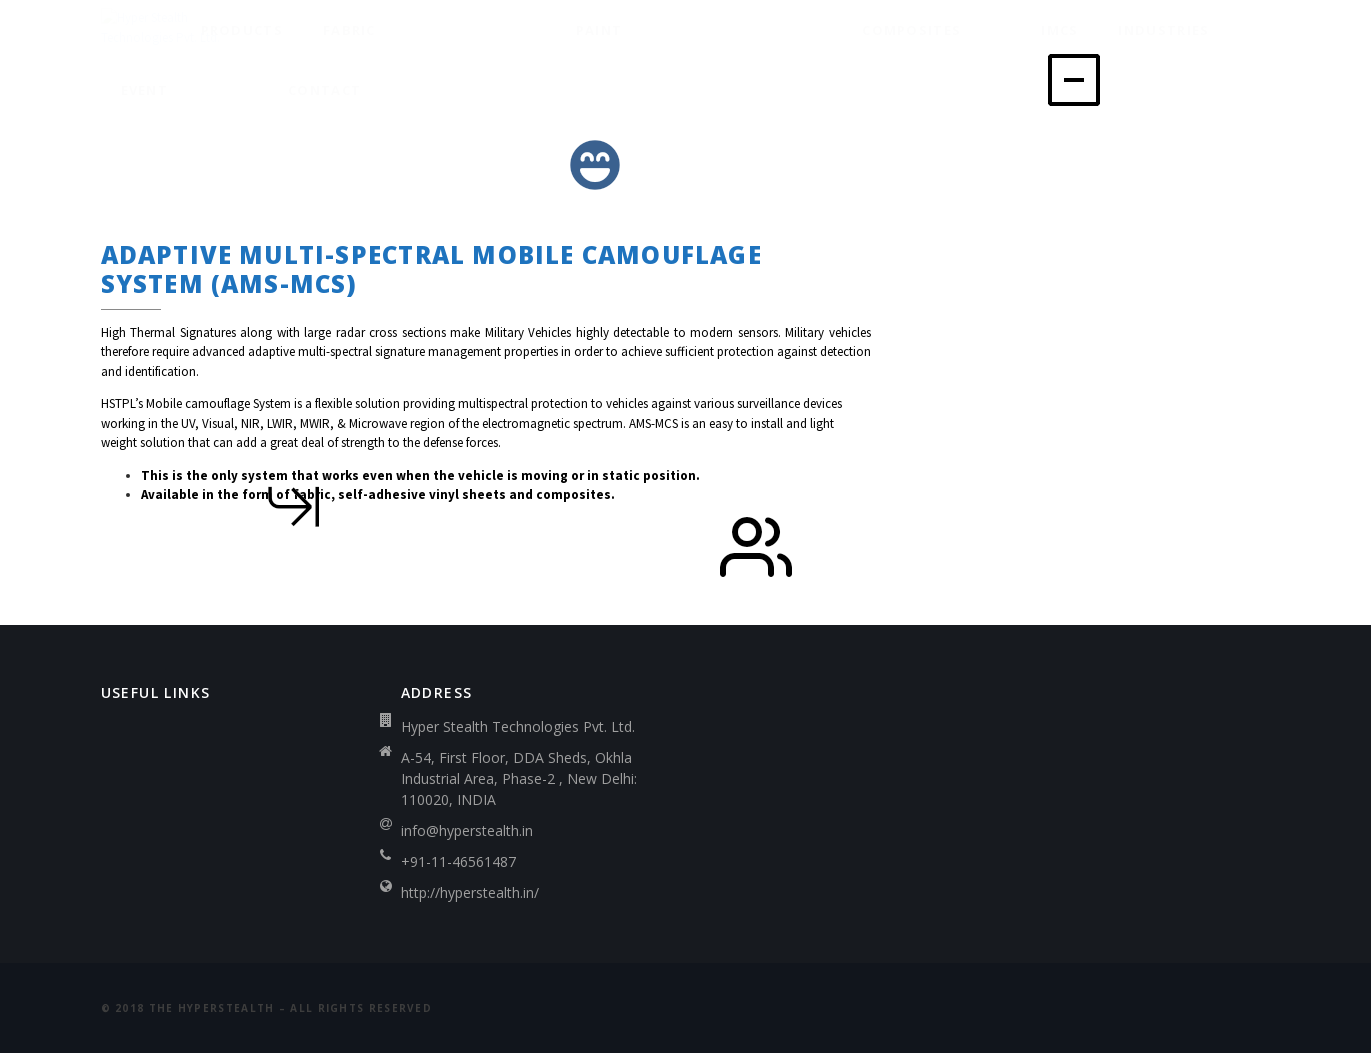 Image resolution: width=1371 pixels, height=1053 pixels. What do you see at coordinates (756, 547) in the screenshot?
I see `view all users or team members` at bounding box center [756, 547].